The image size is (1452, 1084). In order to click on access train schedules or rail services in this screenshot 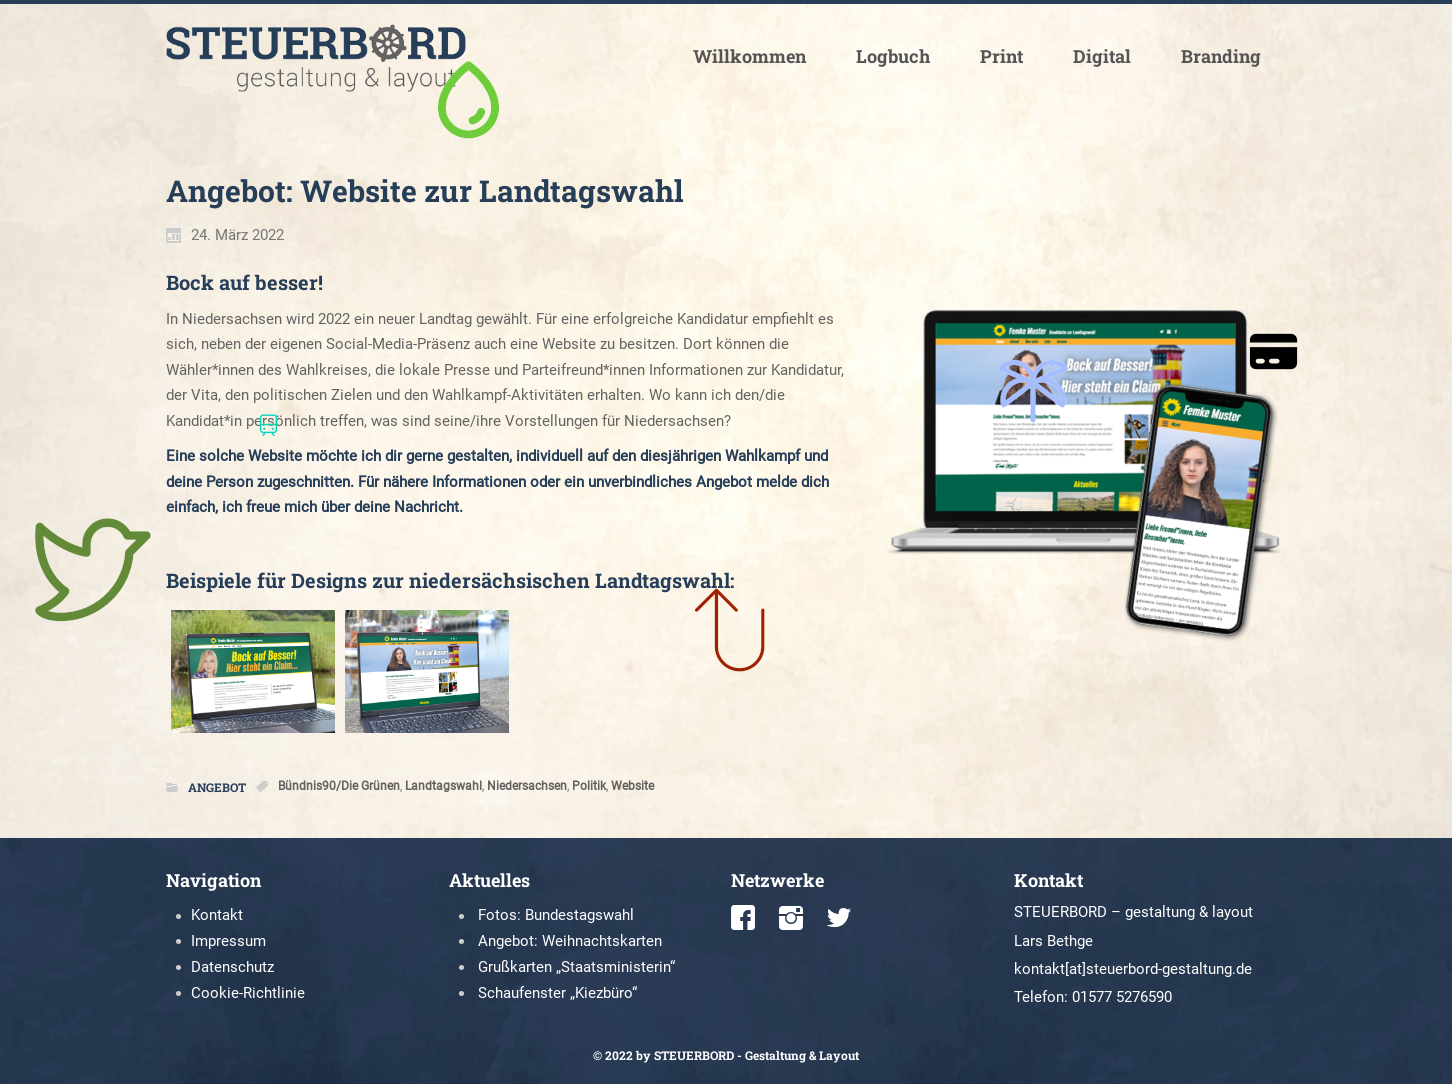, I will do `click(268, 424)`.